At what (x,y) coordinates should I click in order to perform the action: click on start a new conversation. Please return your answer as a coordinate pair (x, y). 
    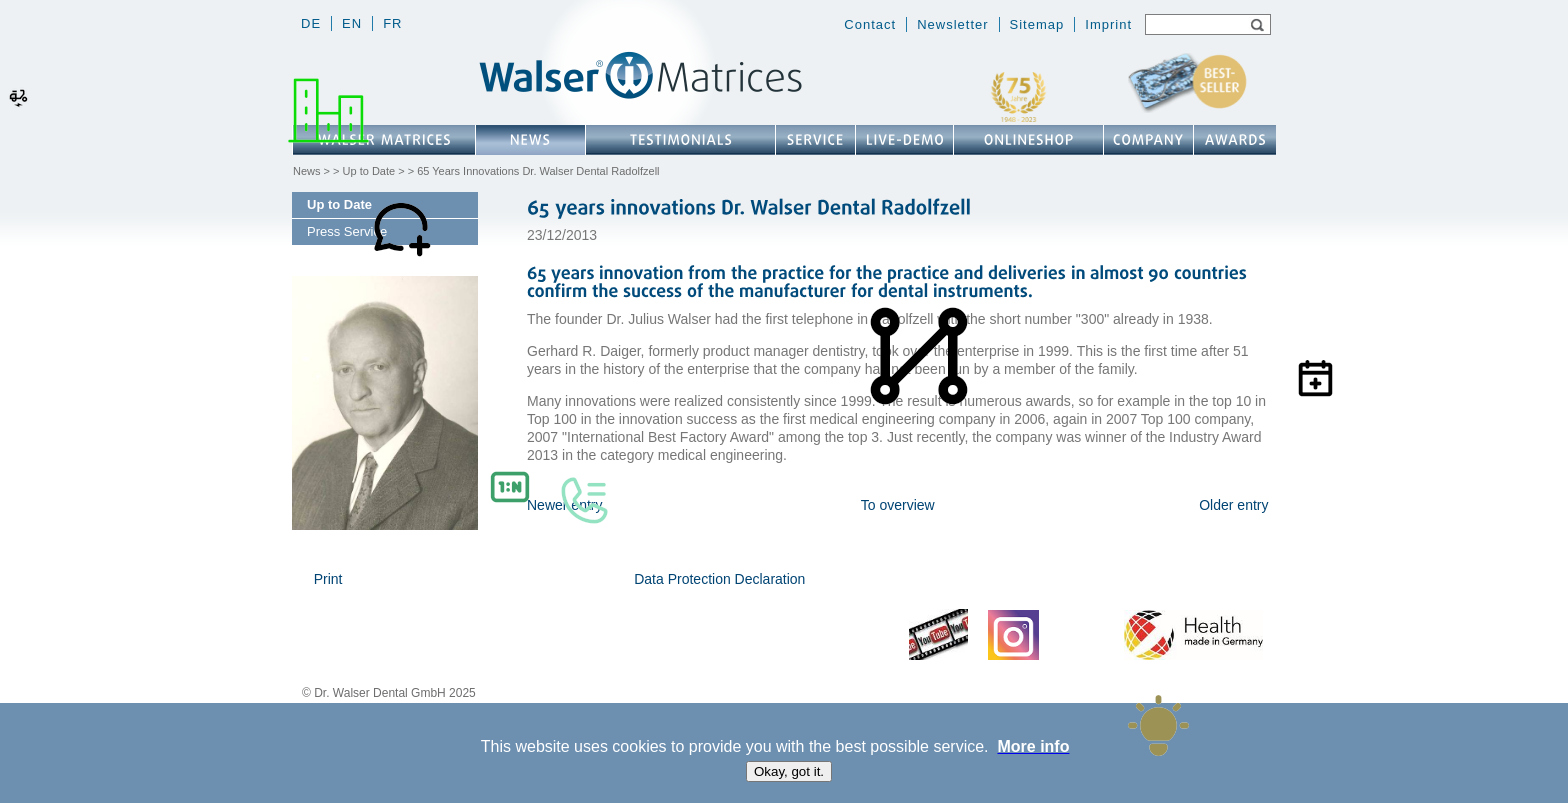
    Looking at the image, I should click on (401, 227).